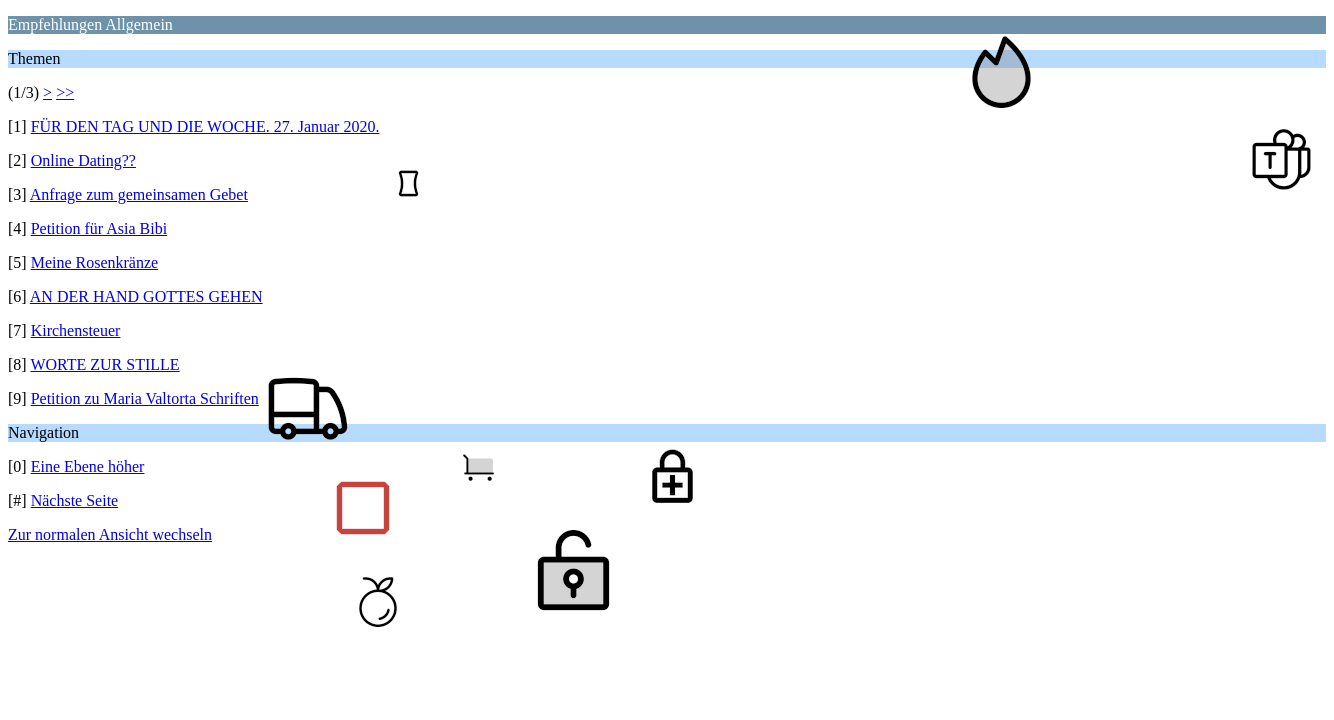  Describe the element at coordinates (308, 406) in the screenshot. I see `track your delivery status` at that location.